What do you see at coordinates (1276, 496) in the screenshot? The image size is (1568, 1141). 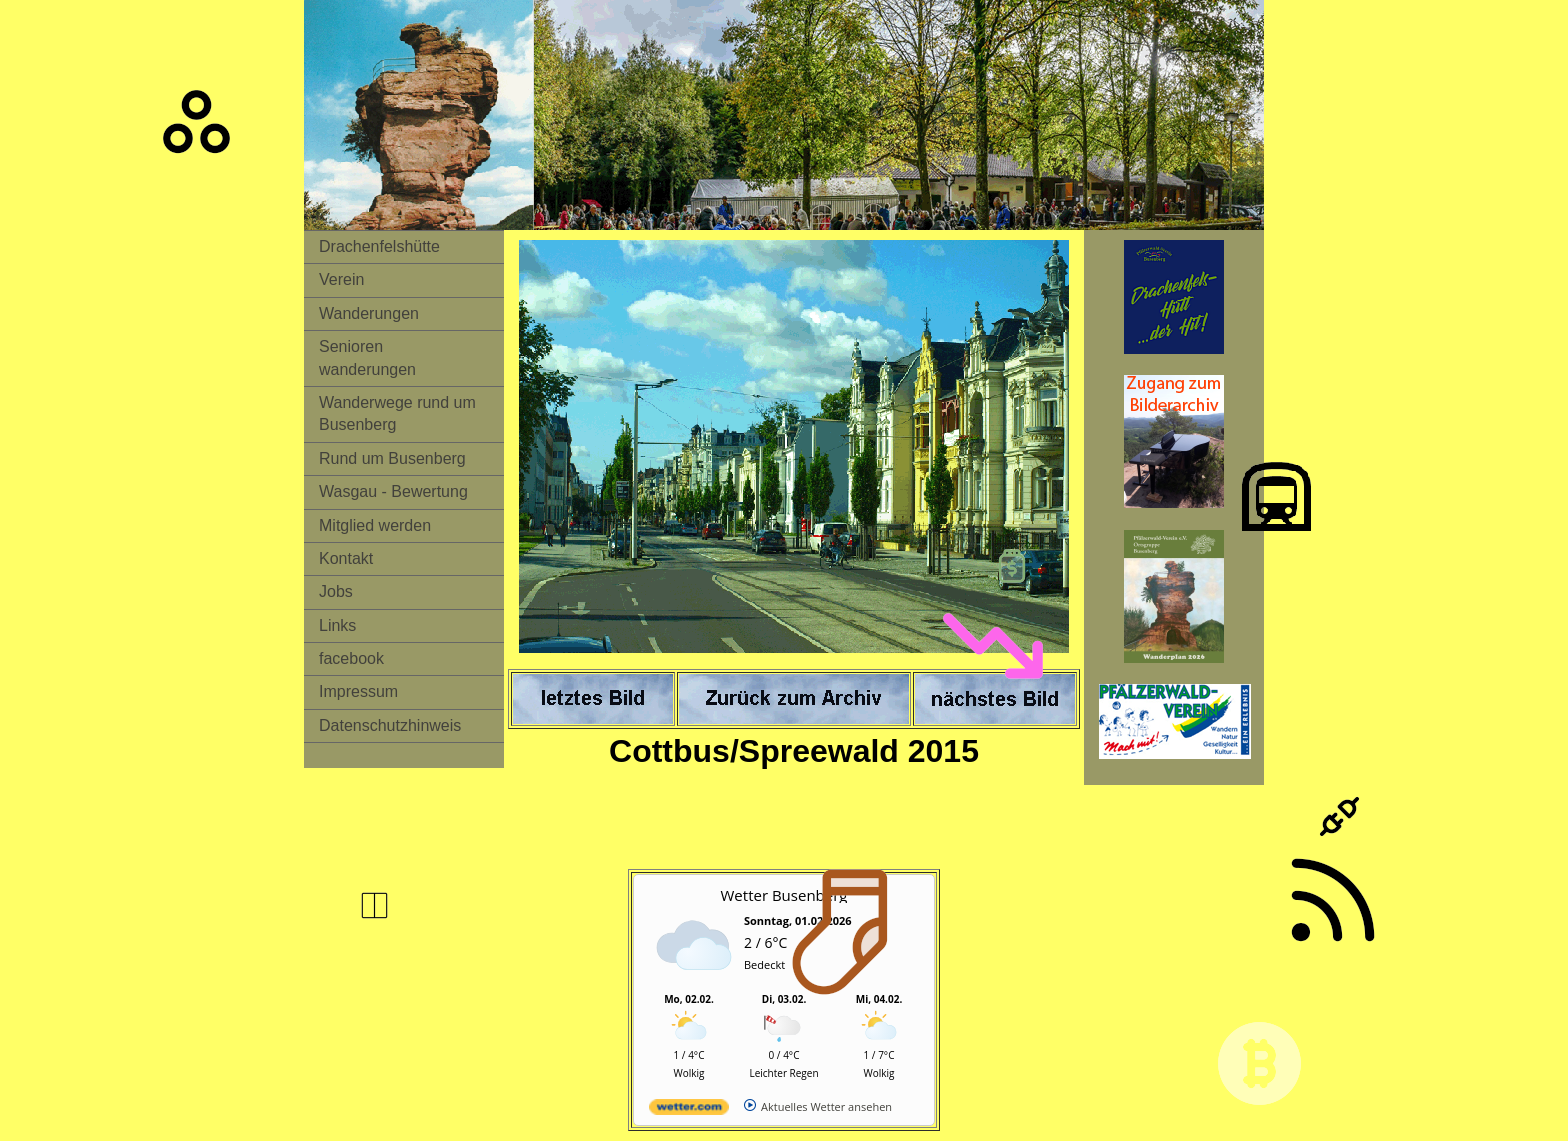 I see `view subway or metro transit options` at bounding box center [1276, 496].